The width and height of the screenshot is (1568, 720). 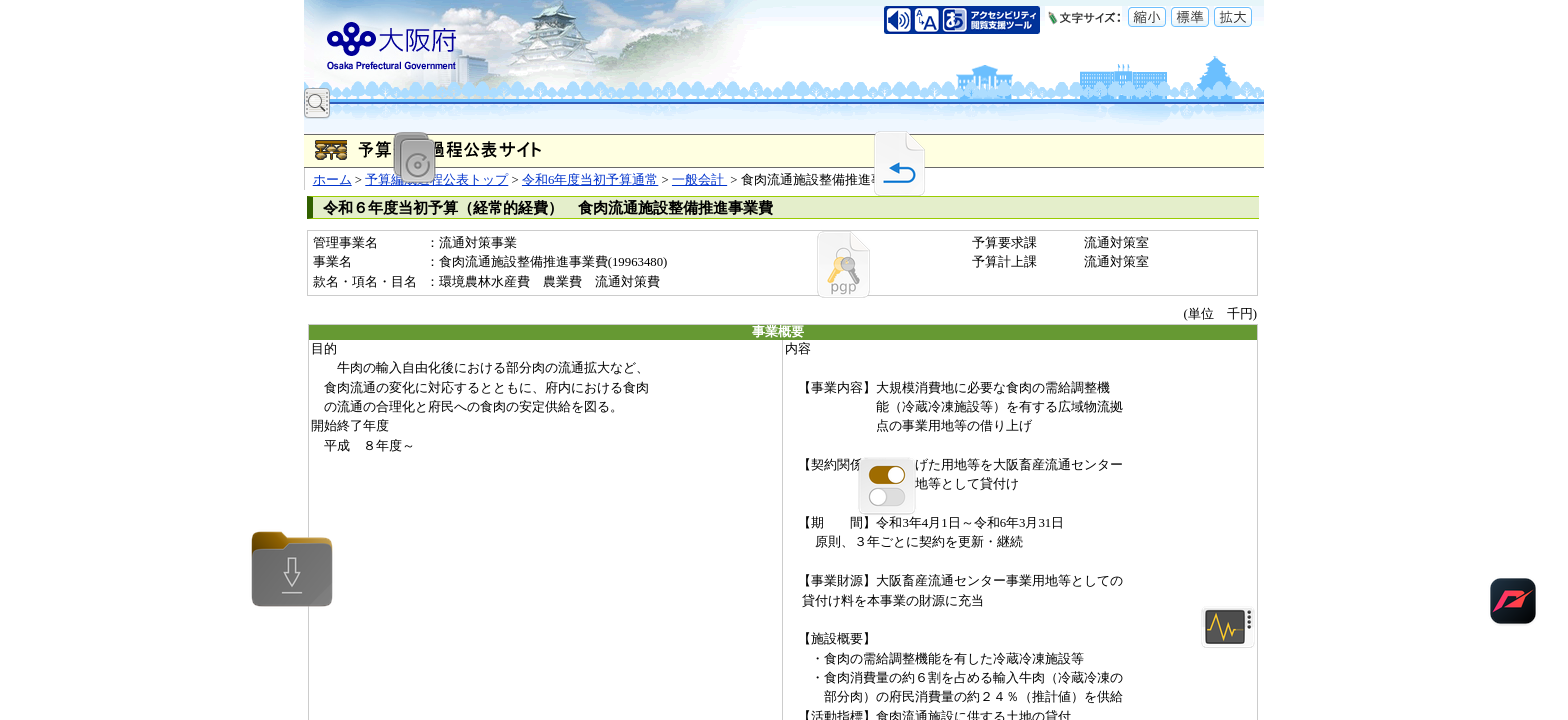 I want to click on open the log viewer application, so click(x=317, y=103).